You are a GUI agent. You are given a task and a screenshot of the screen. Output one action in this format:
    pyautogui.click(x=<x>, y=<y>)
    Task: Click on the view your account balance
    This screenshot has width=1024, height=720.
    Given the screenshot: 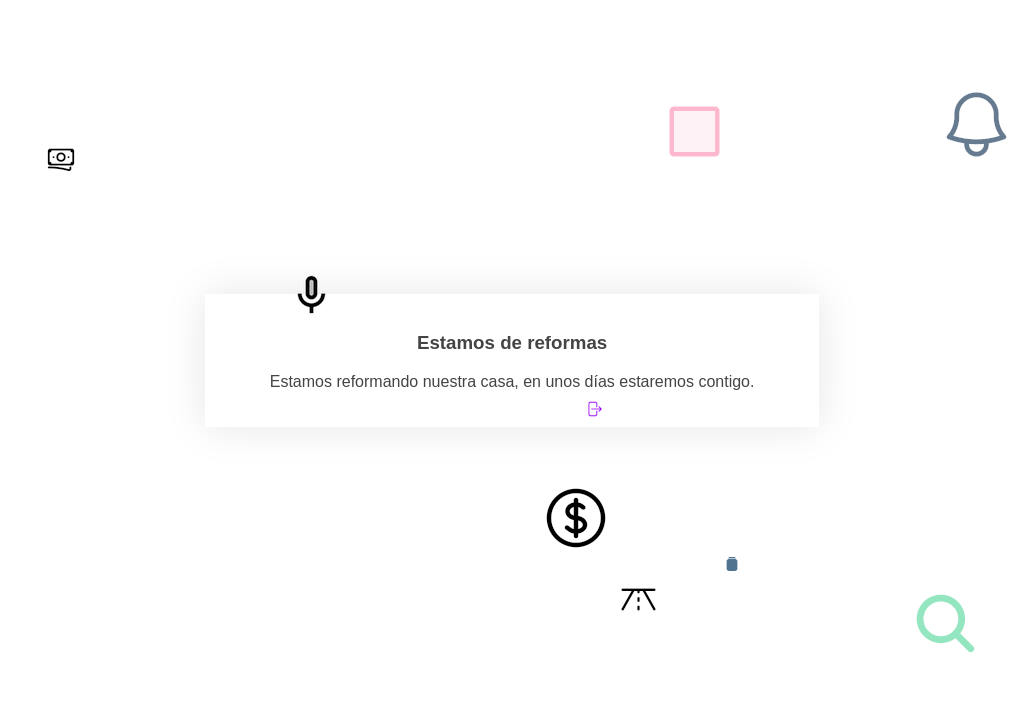 What is the action you would take?
    pyautogui.click(x=61, y=159)
    